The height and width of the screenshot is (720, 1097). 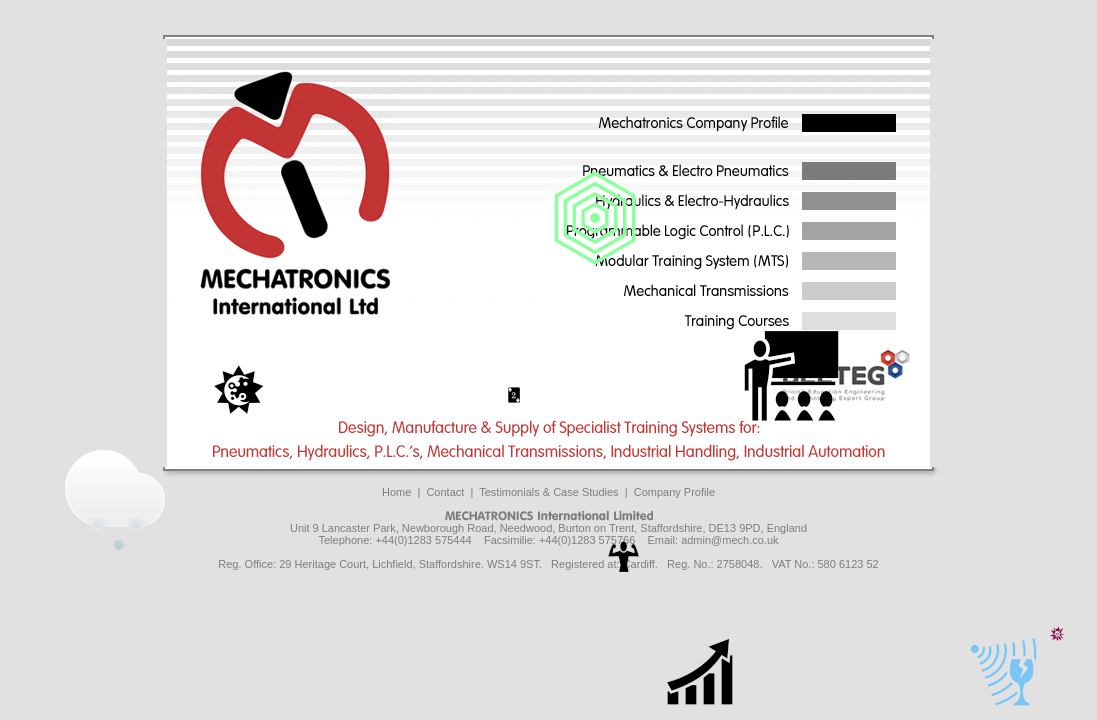 I want to click on access teaching or instructor tools, so click(x=791, y=373).